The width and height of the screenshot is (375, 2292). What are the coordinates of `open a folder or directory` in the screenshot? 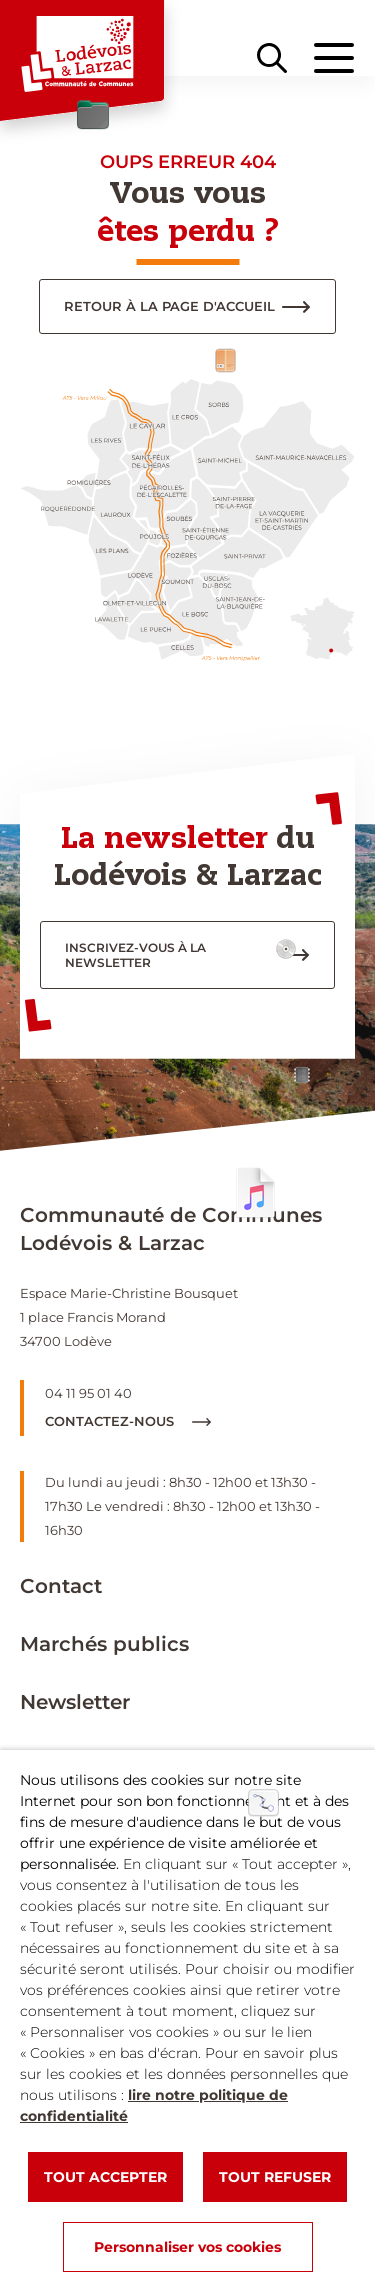 It's located at (93, 114).